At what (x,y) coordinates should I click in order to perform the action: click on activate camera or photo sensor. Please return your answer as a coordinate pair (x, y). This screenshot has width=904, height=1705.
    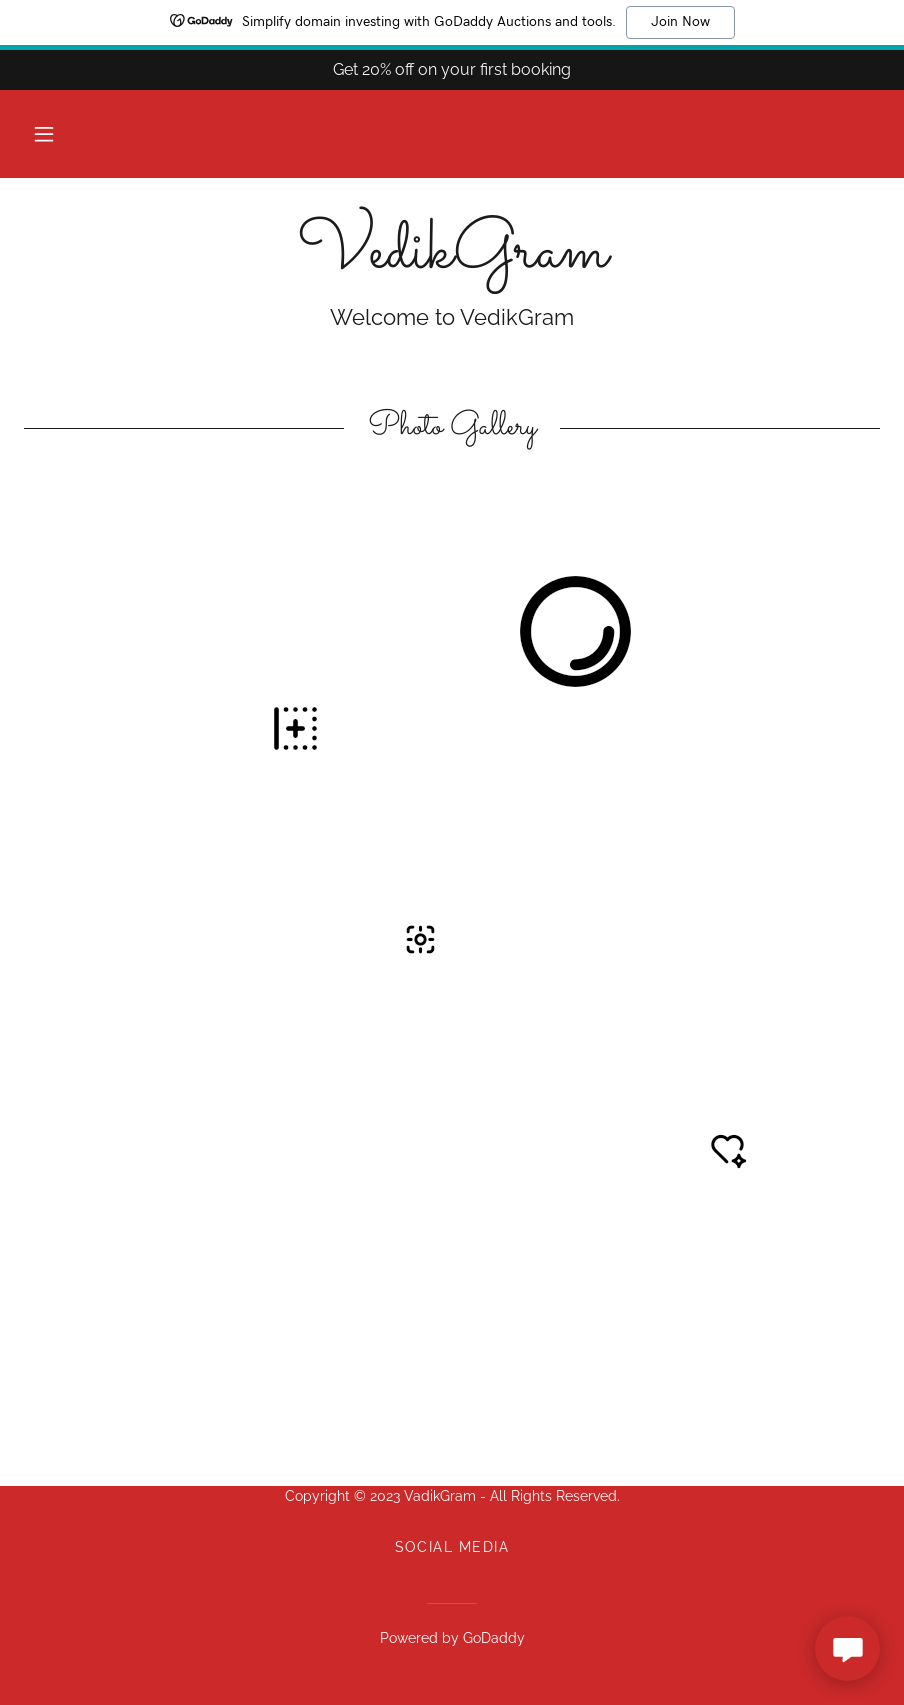
    Looking at the image, I should click on (420, 939).